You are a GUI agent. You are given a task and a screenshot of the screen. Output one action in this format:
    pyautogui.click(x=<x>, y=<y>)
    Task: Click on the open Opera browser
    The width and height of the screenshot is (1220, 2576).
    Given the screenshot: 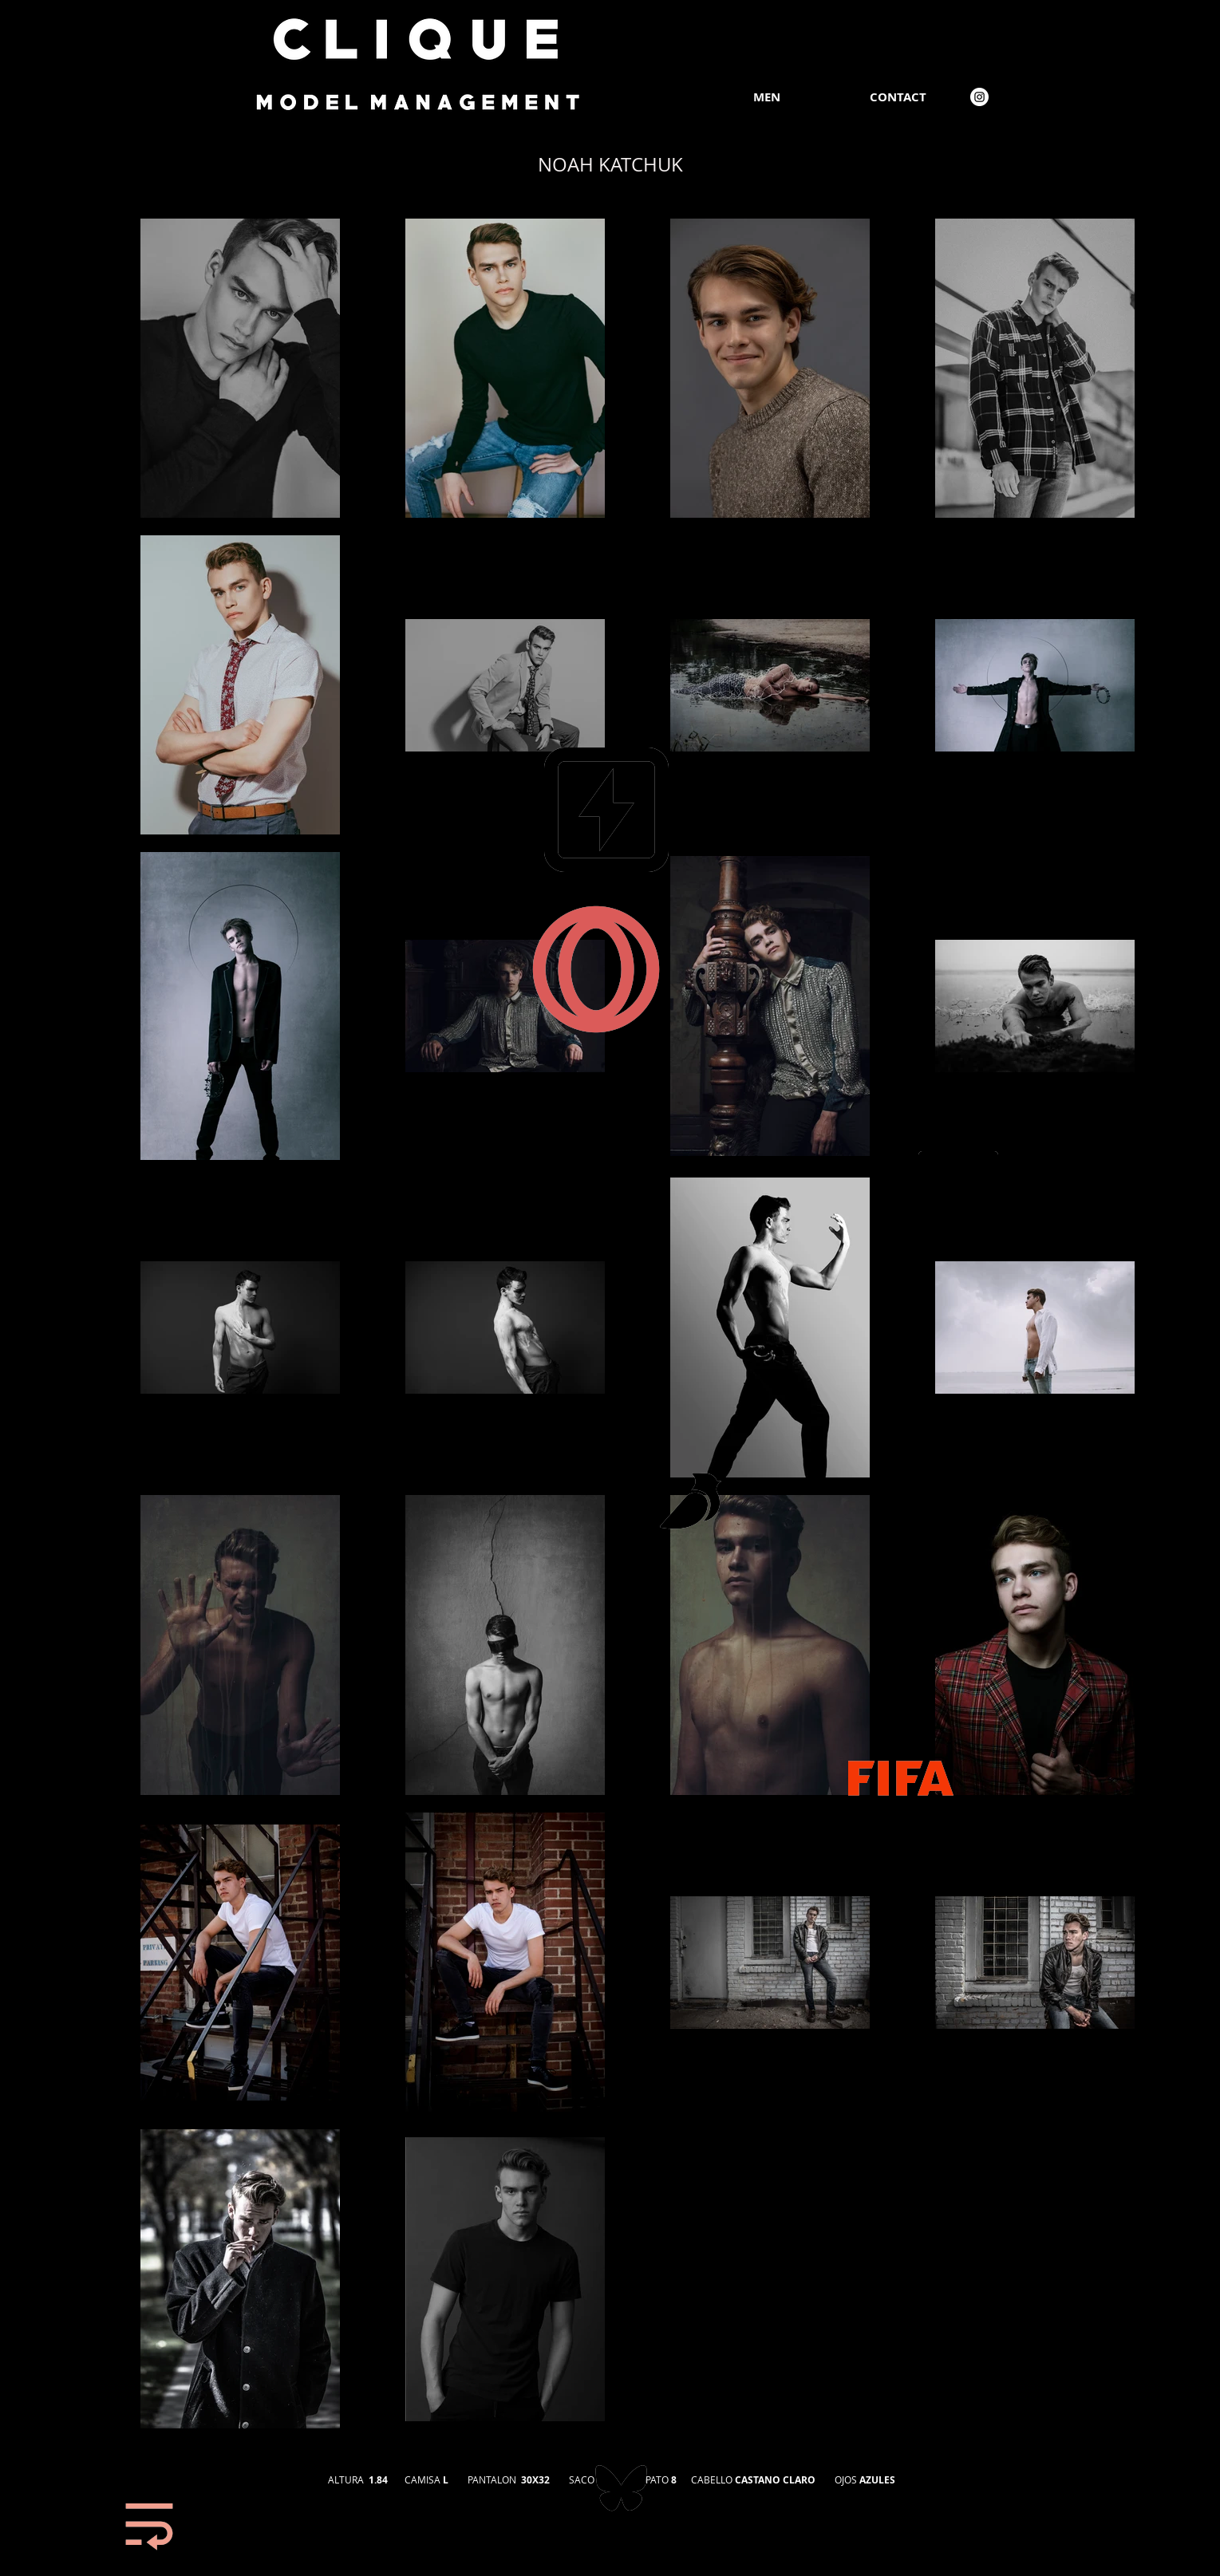 What is the action you would take?
    pyautogui.click(x=596, y=969)
    